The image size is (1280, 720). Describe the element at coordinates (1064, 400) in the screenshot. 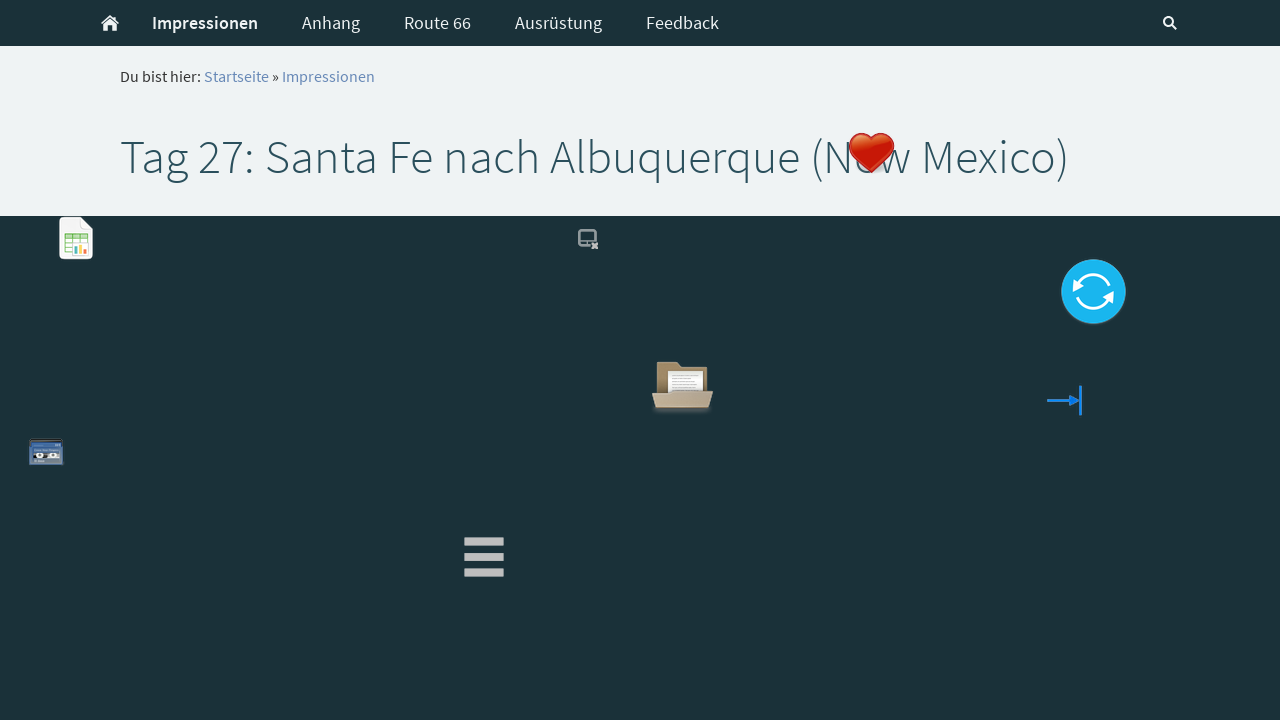

I see `go to the last item or page` at that location.